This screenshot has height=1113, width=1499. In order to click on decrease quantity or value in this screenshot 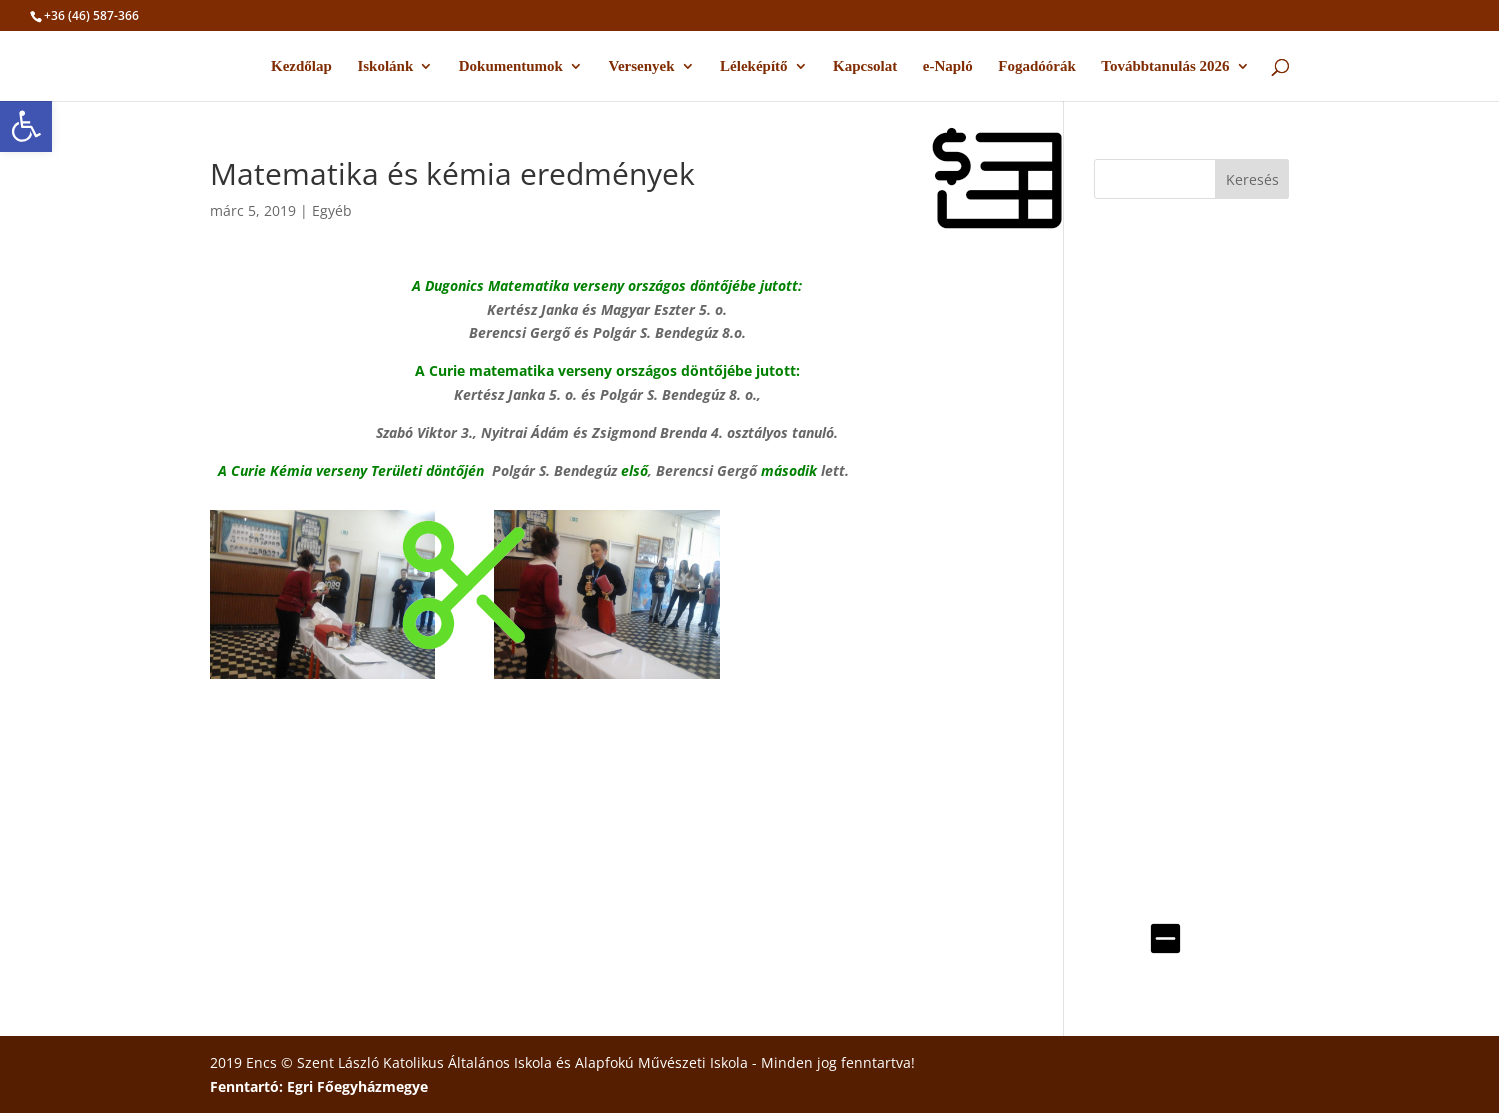, I will do `click(1165, 938)`.